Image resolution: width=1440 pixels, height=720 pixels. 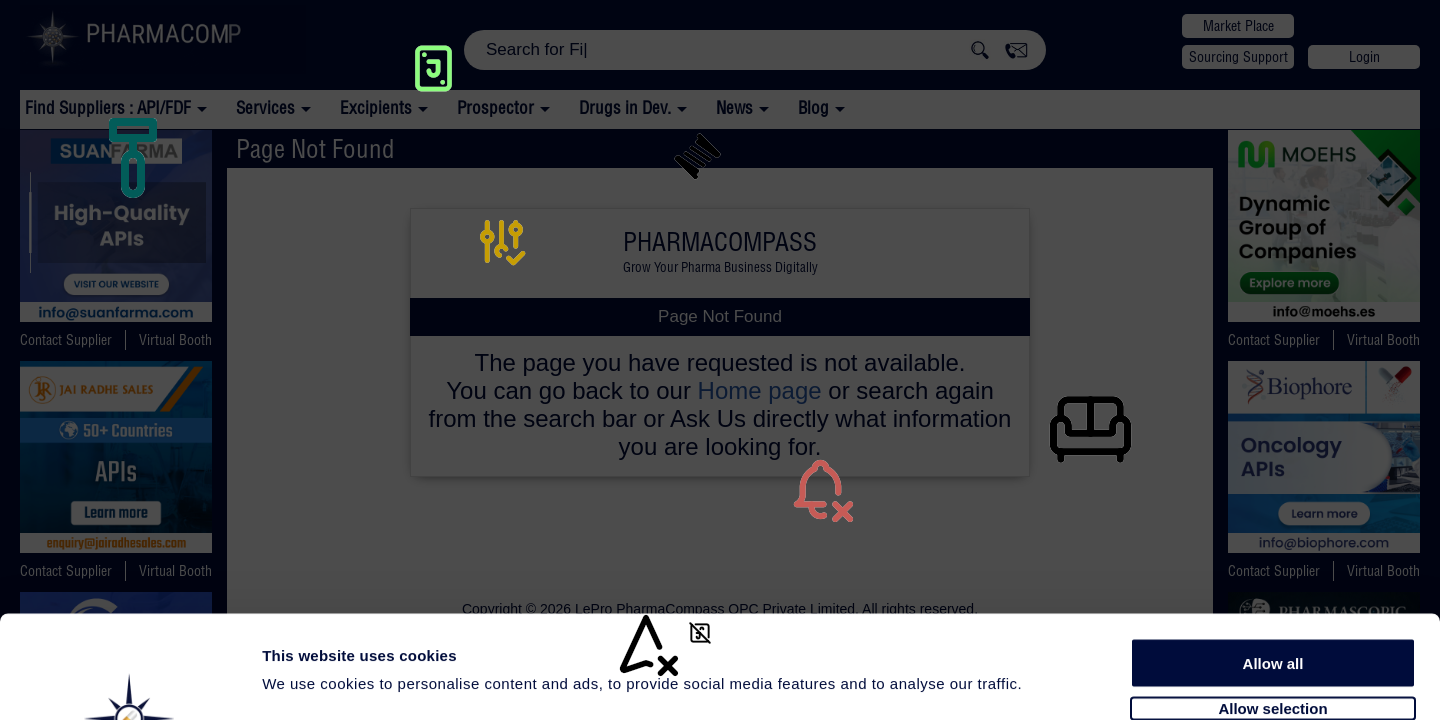 What do you see at coordinates (433, 68) in the screenshot?
I see `jack playing card in a card game app` at bounding box center [433, 68].